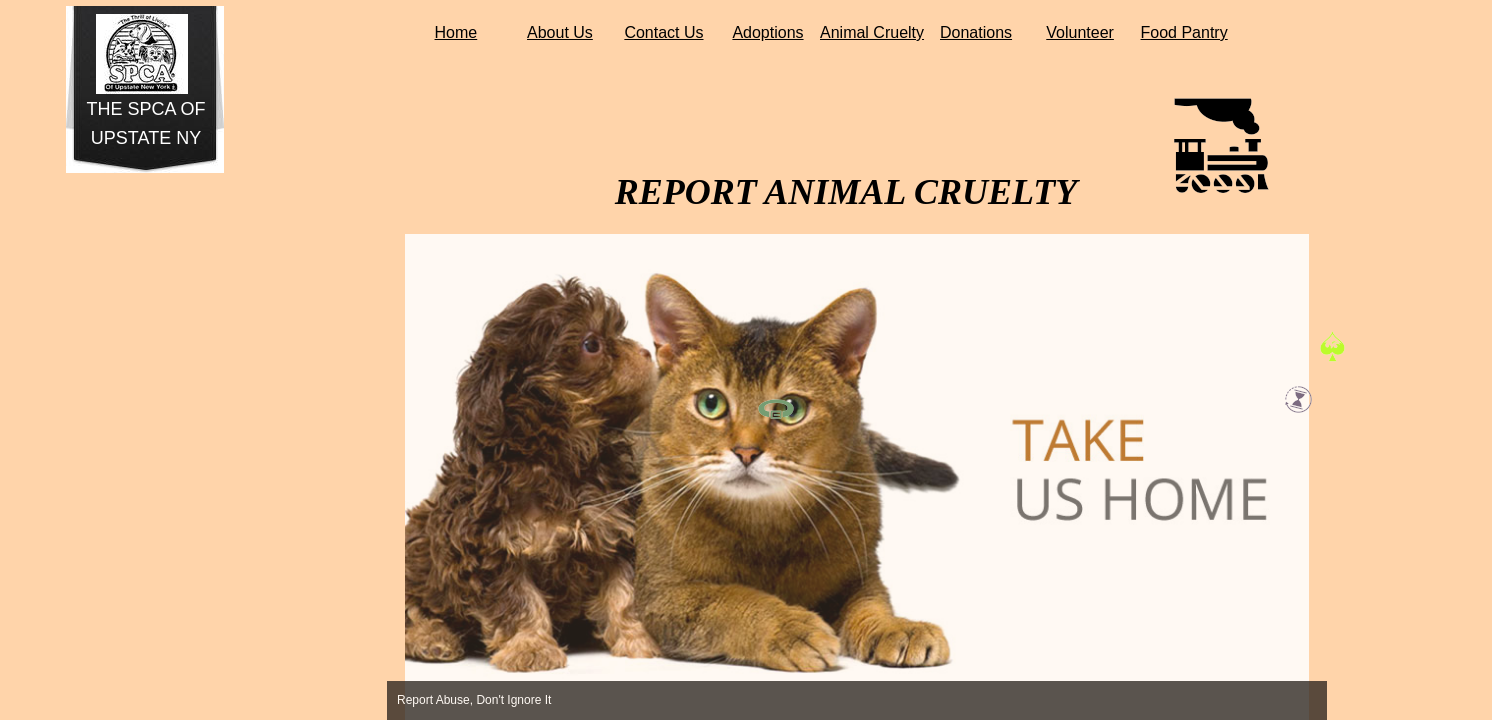 The height and width of the screenshot is (720, 1492). Describe the element at coordinates (1221, 145) in the screenshot. I see `access train or railway games` at that location.